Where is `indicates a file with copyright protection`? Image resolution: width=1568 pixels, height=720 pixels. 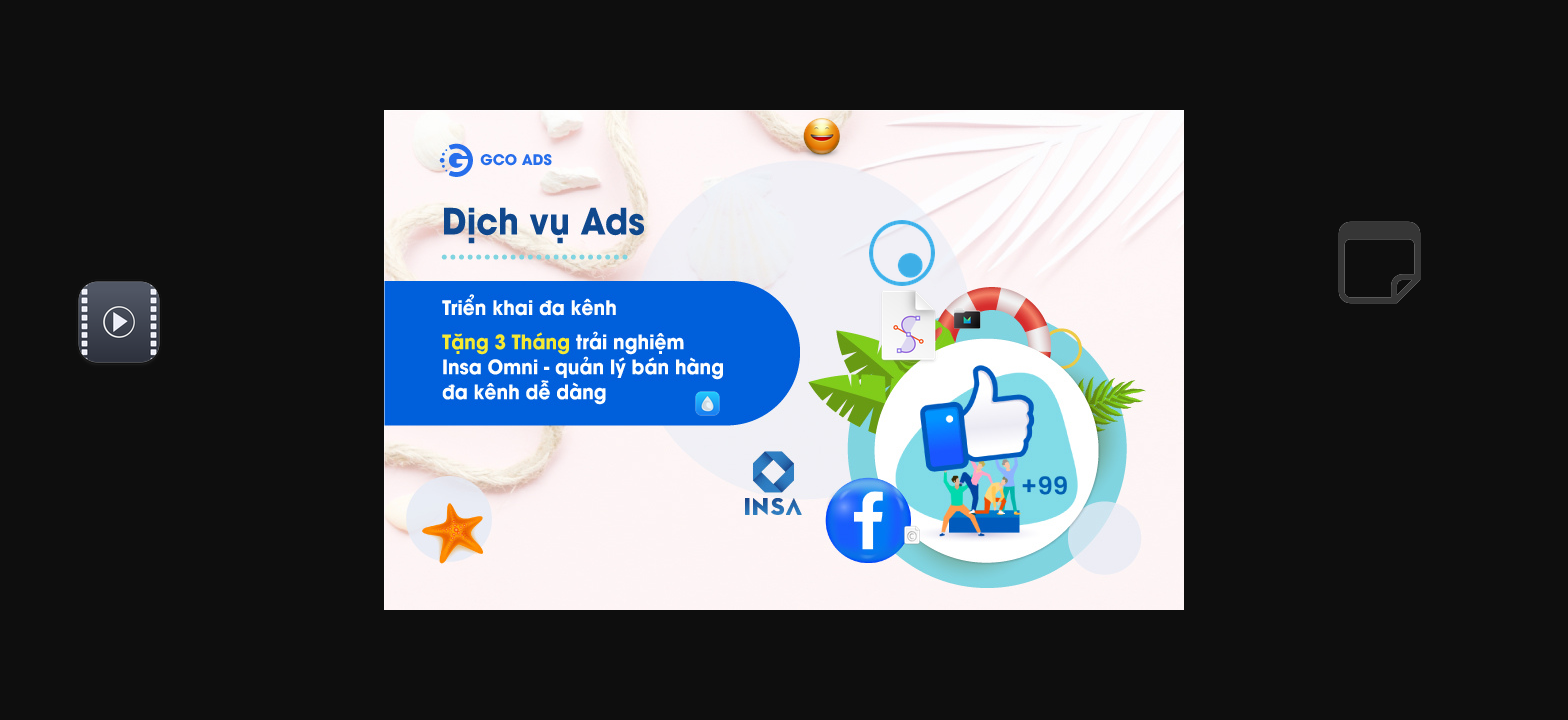
indicates a file with copyright protection is located at coordinates (912, 535).